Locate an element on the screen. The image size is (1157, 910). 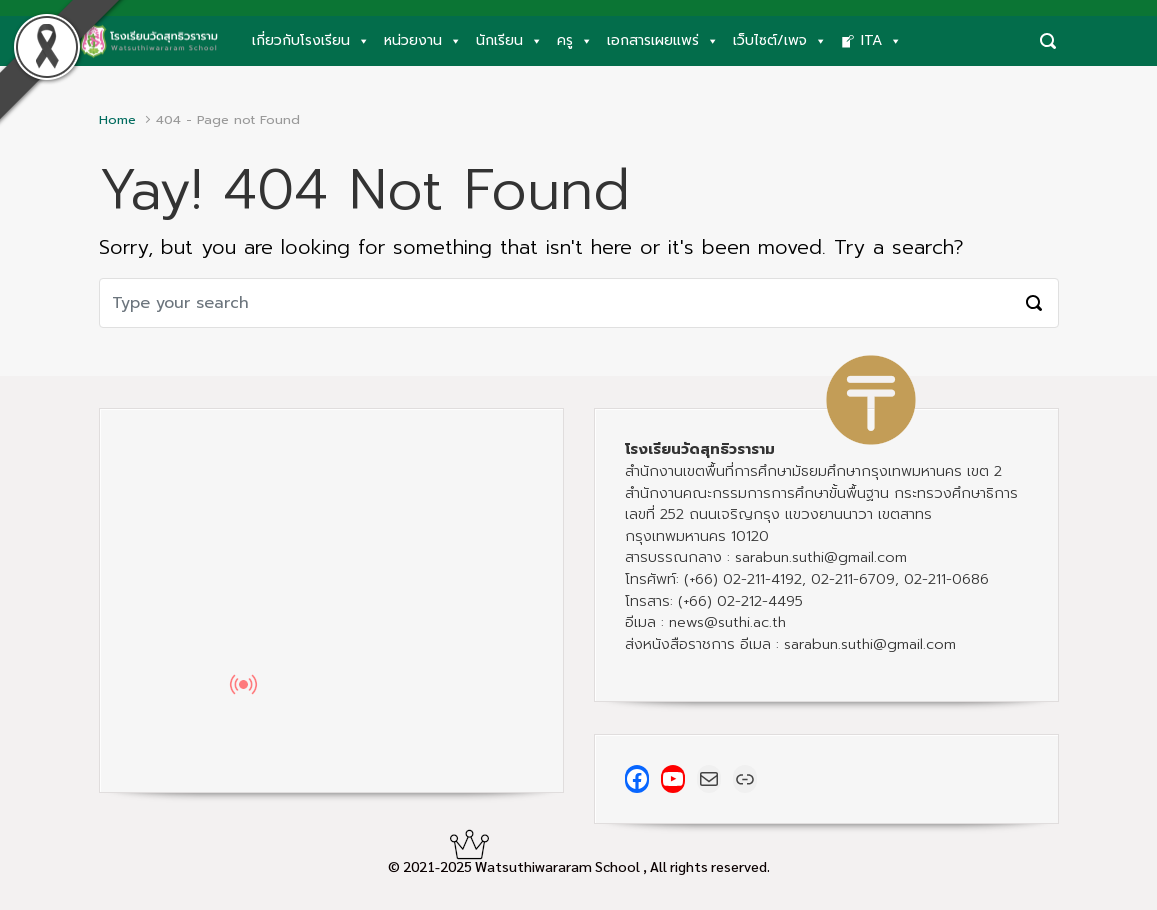
indicates kazakhstani tenge currency is located at coordinates (871, 400).